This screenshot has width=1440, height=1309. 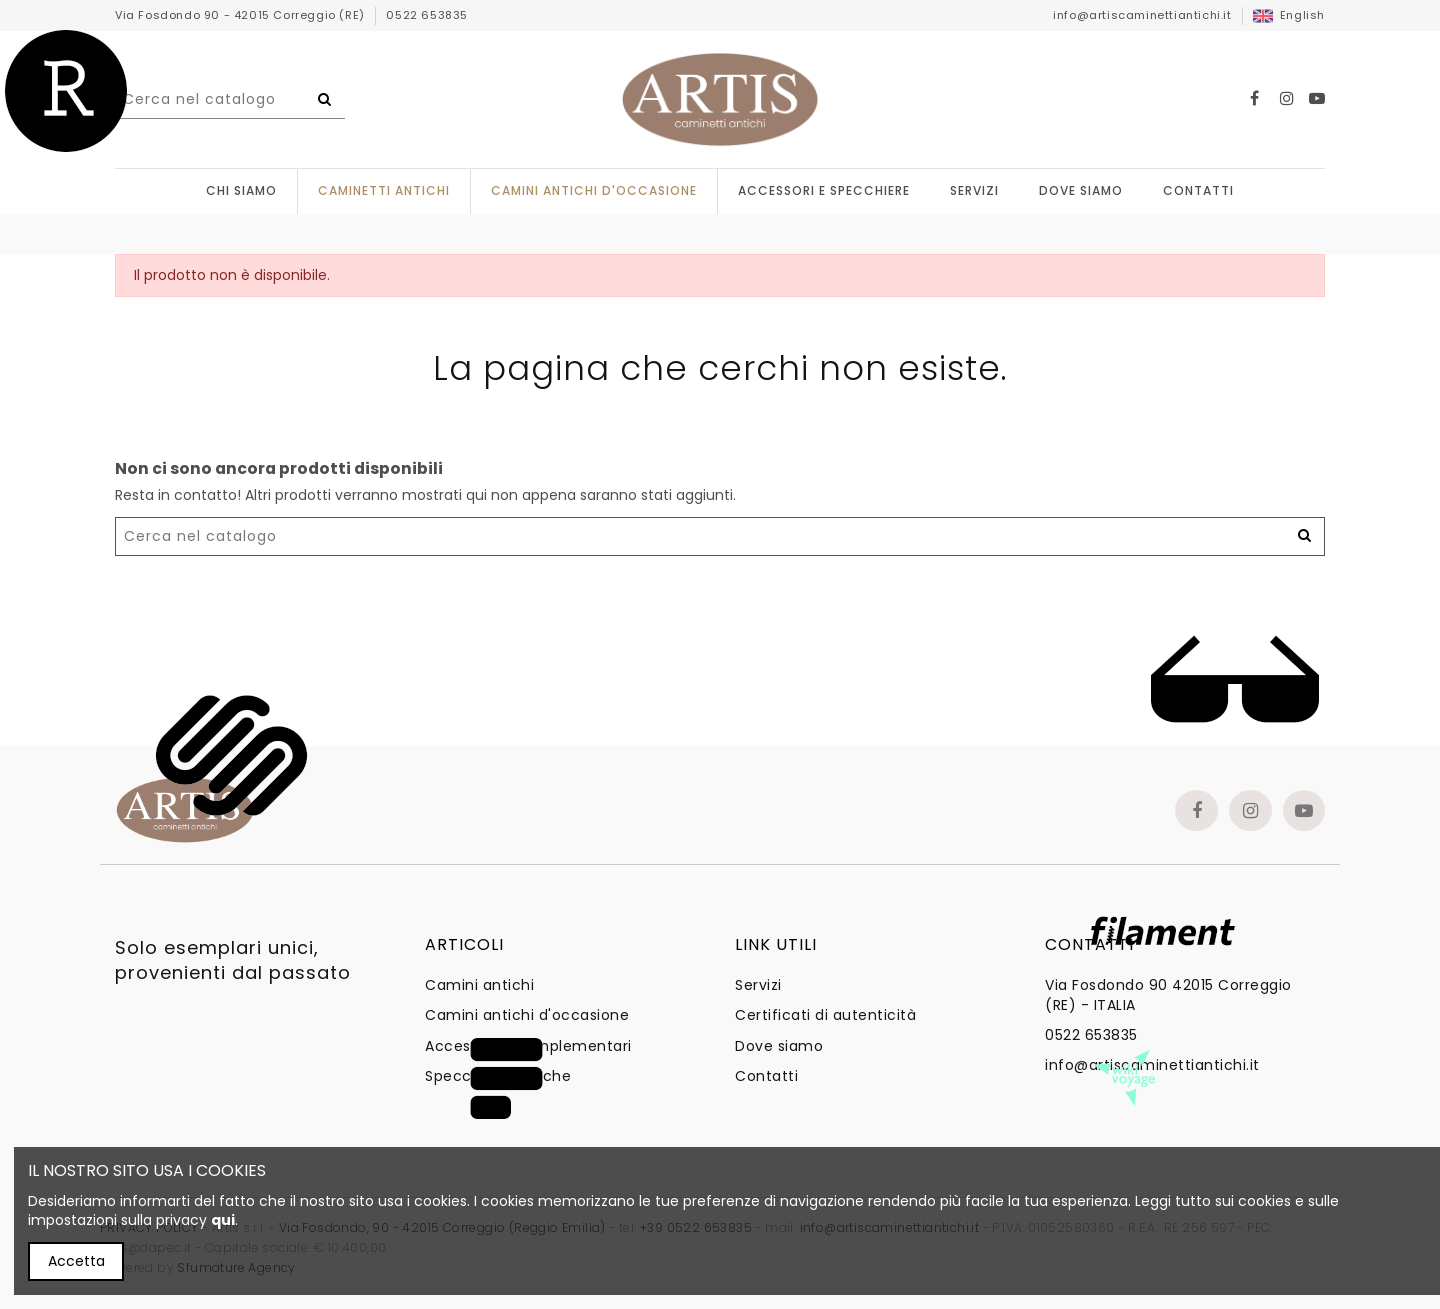 What do you see at coordinates (231, 755) in the screenshot?
I see `squarespace logo` at bounding box center [231, 755].